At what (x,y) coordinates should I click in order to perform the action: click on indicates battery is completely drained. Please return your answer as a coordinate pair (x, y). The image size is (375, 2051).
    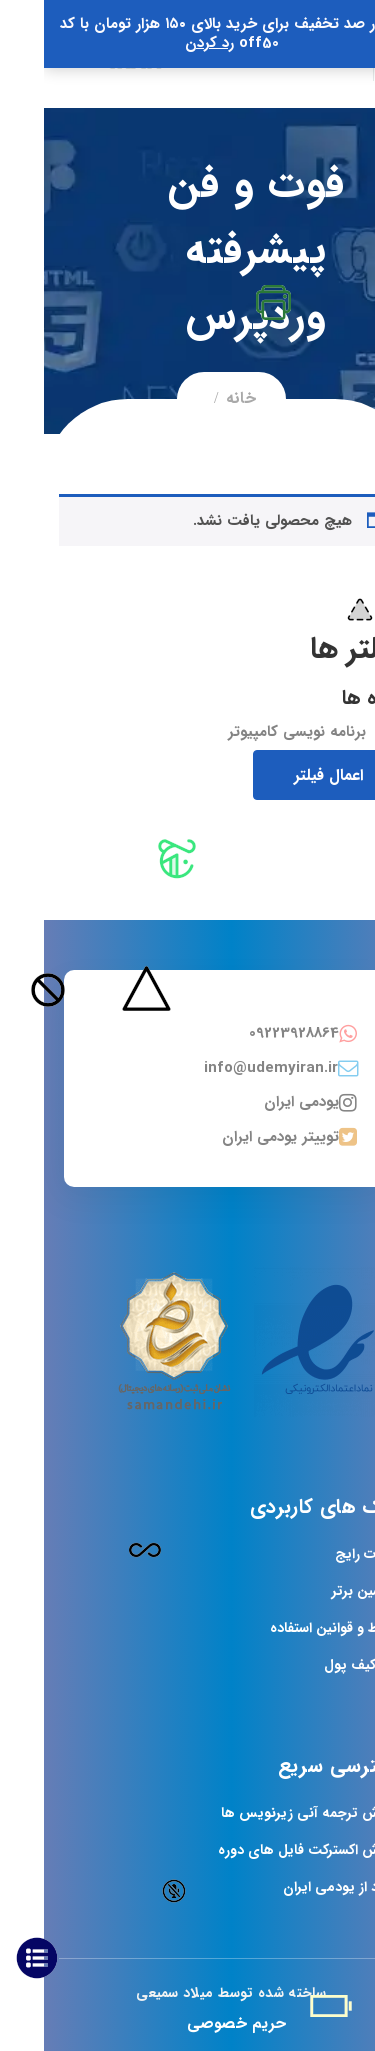
    Looking at the image, I should click on (331, 2006).